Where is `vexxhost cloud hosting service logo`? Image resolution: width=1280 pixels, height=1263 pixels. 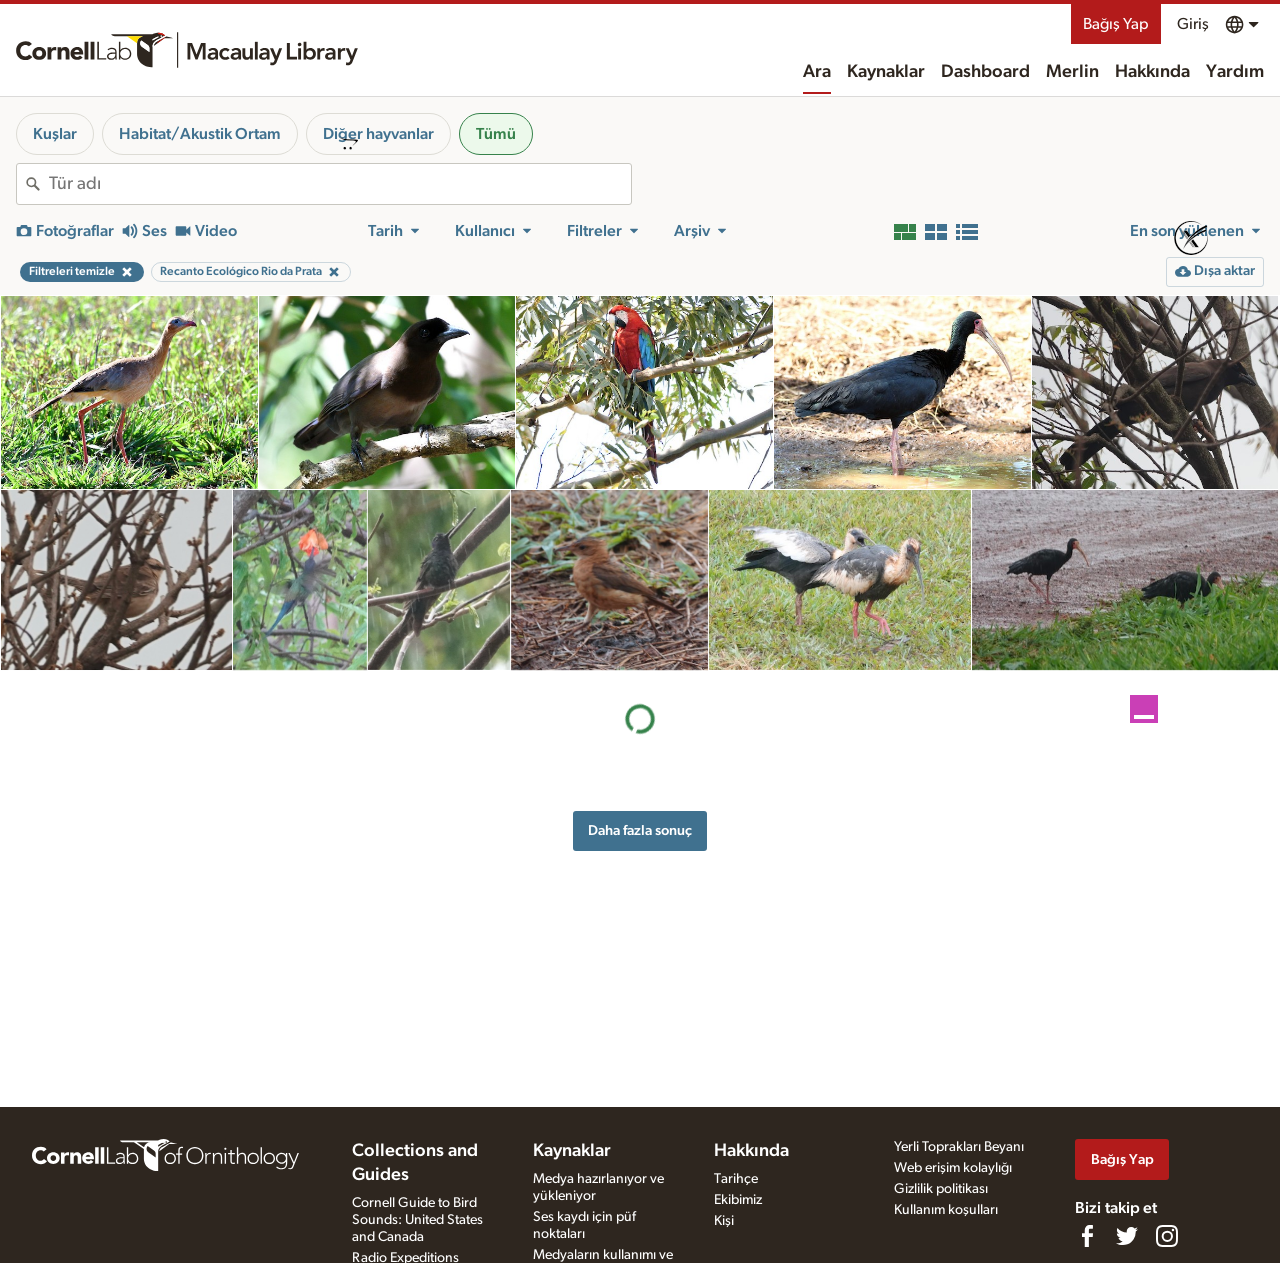
vexxhost cloud hosting service logo is located at coordinates (1191, 238).